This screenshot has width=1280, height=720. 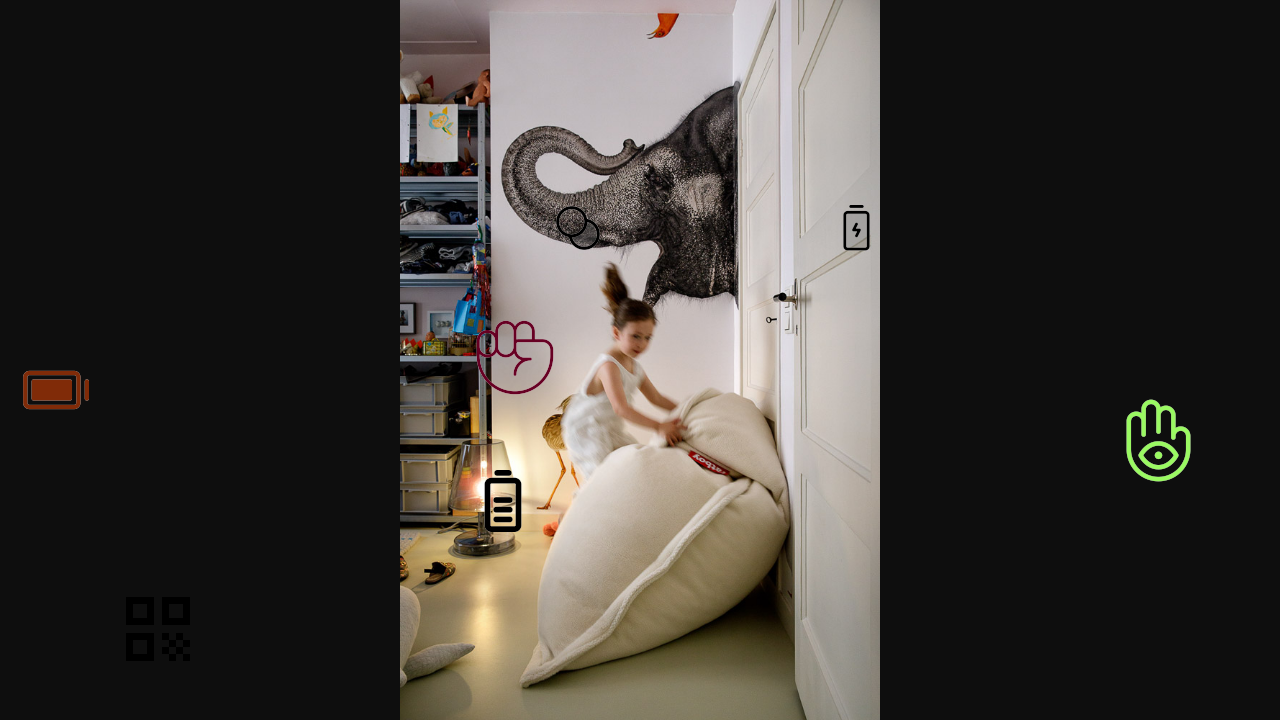 What do you see at coordinates (856, 228) in the screenshot?
I see `indicates device is currently charging` at bounding box center [856, 228].